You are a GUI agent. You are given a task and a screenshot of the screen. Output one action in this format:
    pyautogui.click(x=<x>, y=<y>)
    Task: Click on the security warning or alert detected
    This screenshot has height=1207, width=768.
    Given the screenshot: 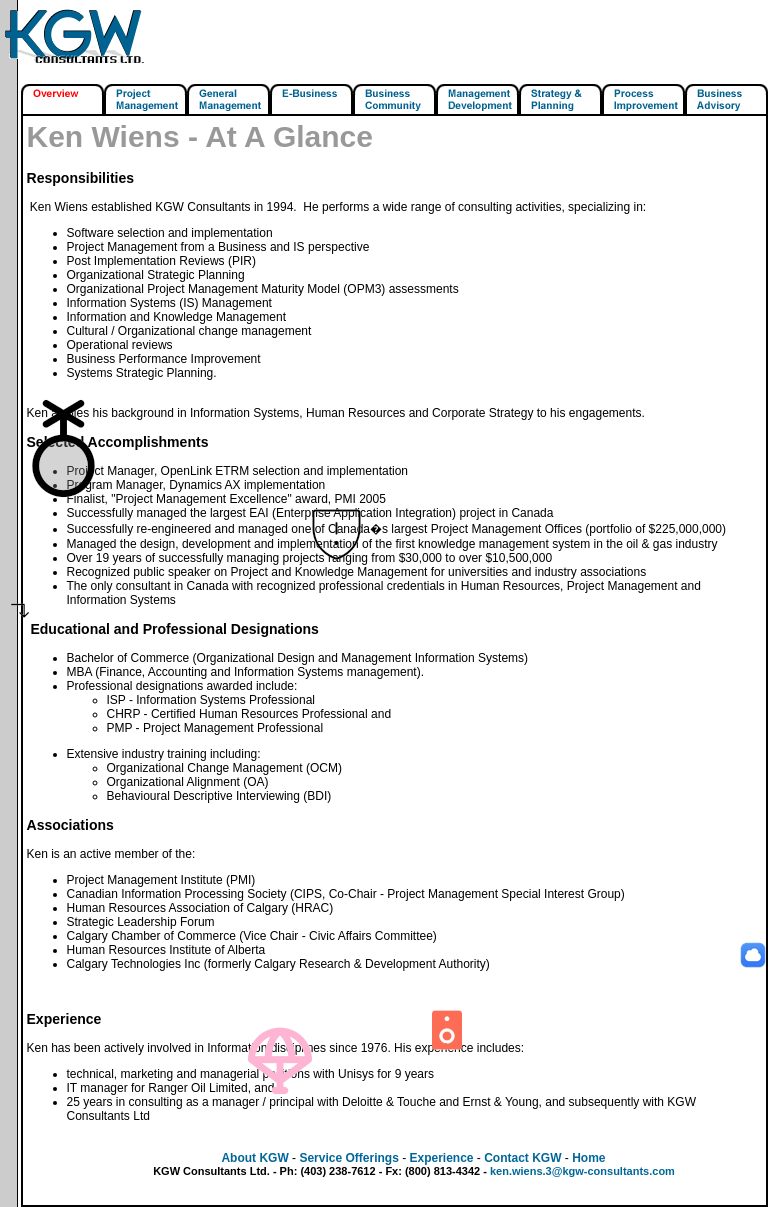 What is the action you would take?
    pyautogui.click(x=336, y=531)
    